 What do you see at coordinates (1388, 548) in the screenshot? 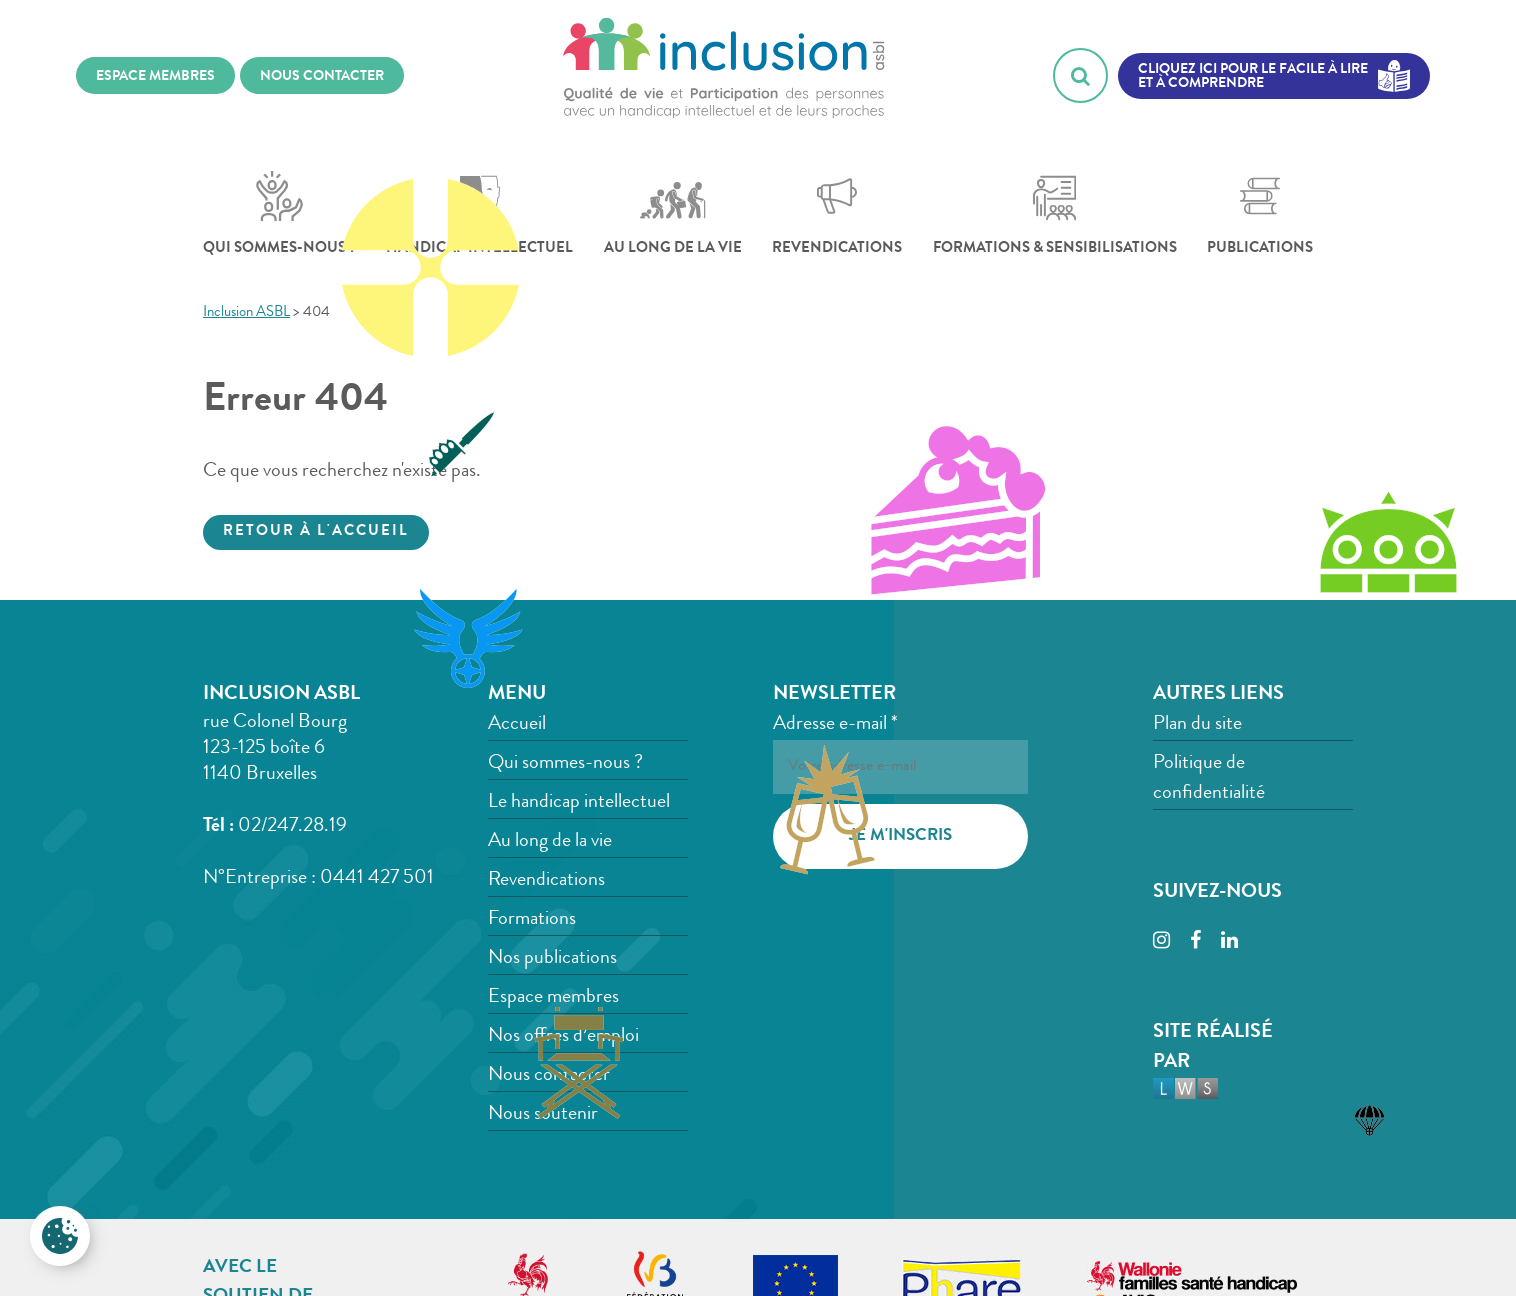
I see `select gaul or celtic warrior class` at bounding box center [1388, 548].